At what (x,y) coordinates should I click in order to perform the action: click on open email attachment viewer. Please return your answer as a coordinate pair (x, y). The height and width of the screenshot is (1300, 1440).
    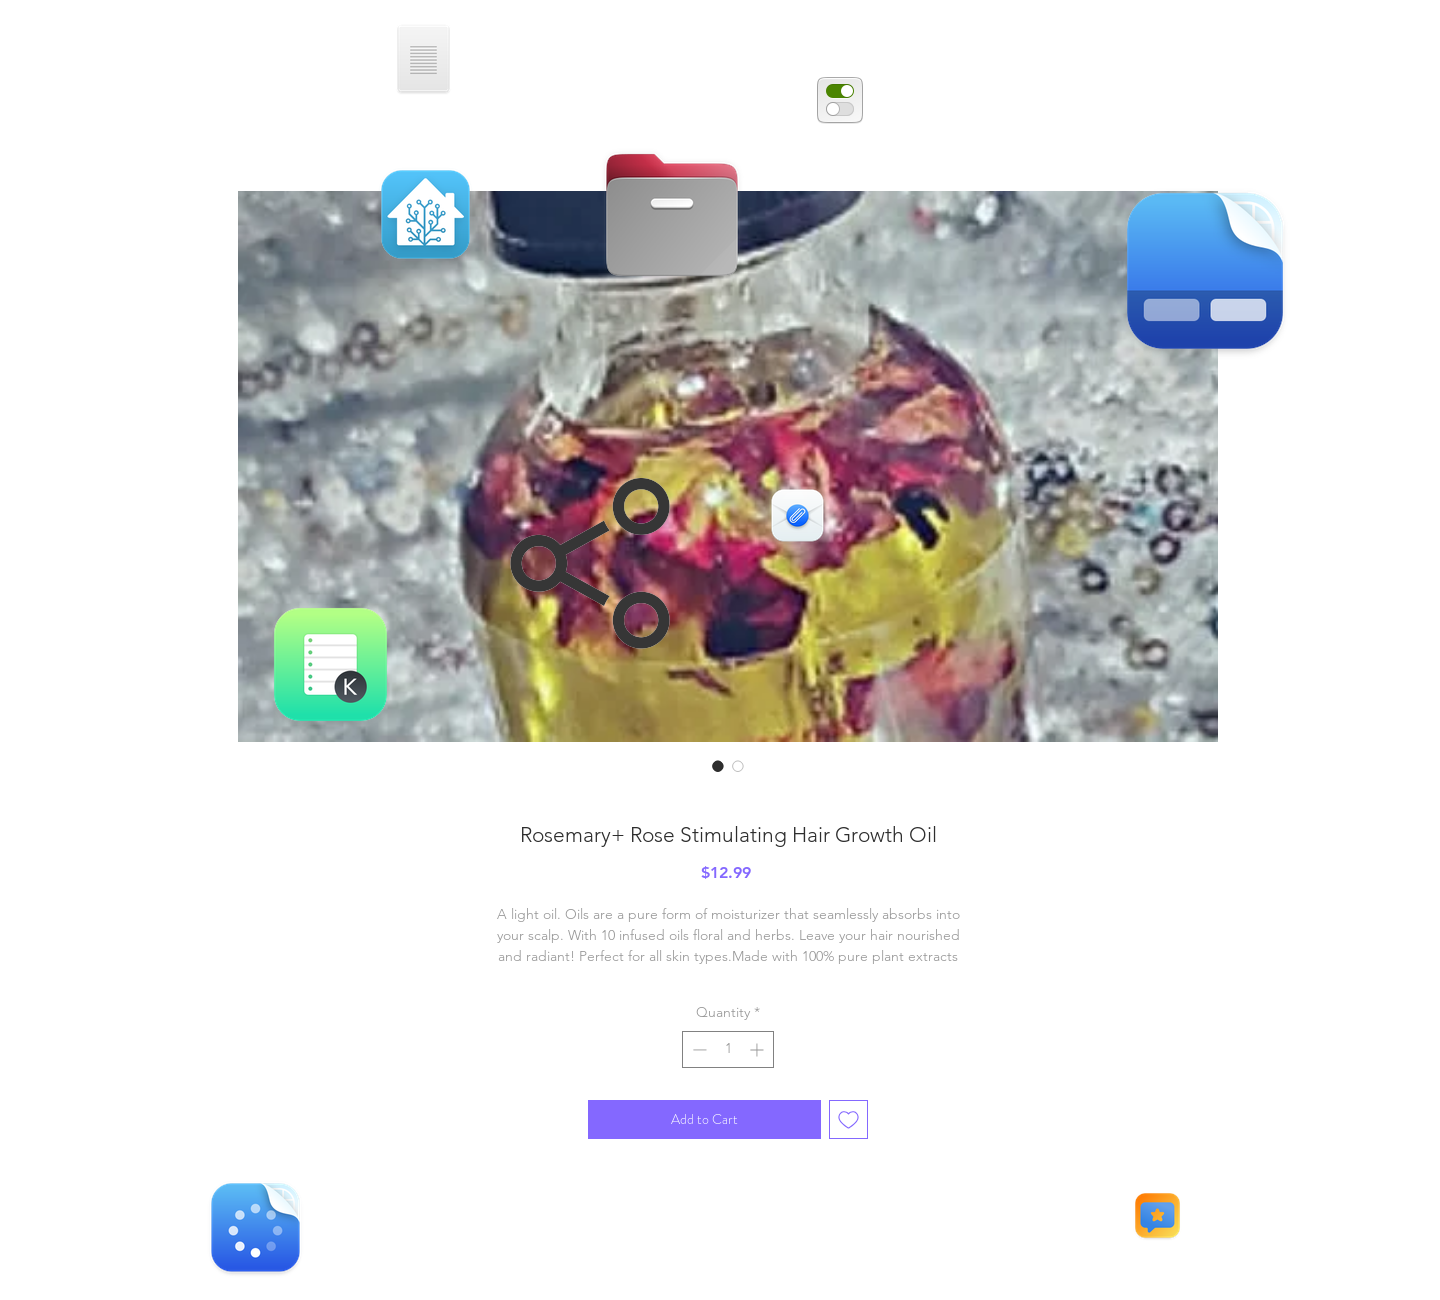
    Looking at the image, I should click on (797, 515).